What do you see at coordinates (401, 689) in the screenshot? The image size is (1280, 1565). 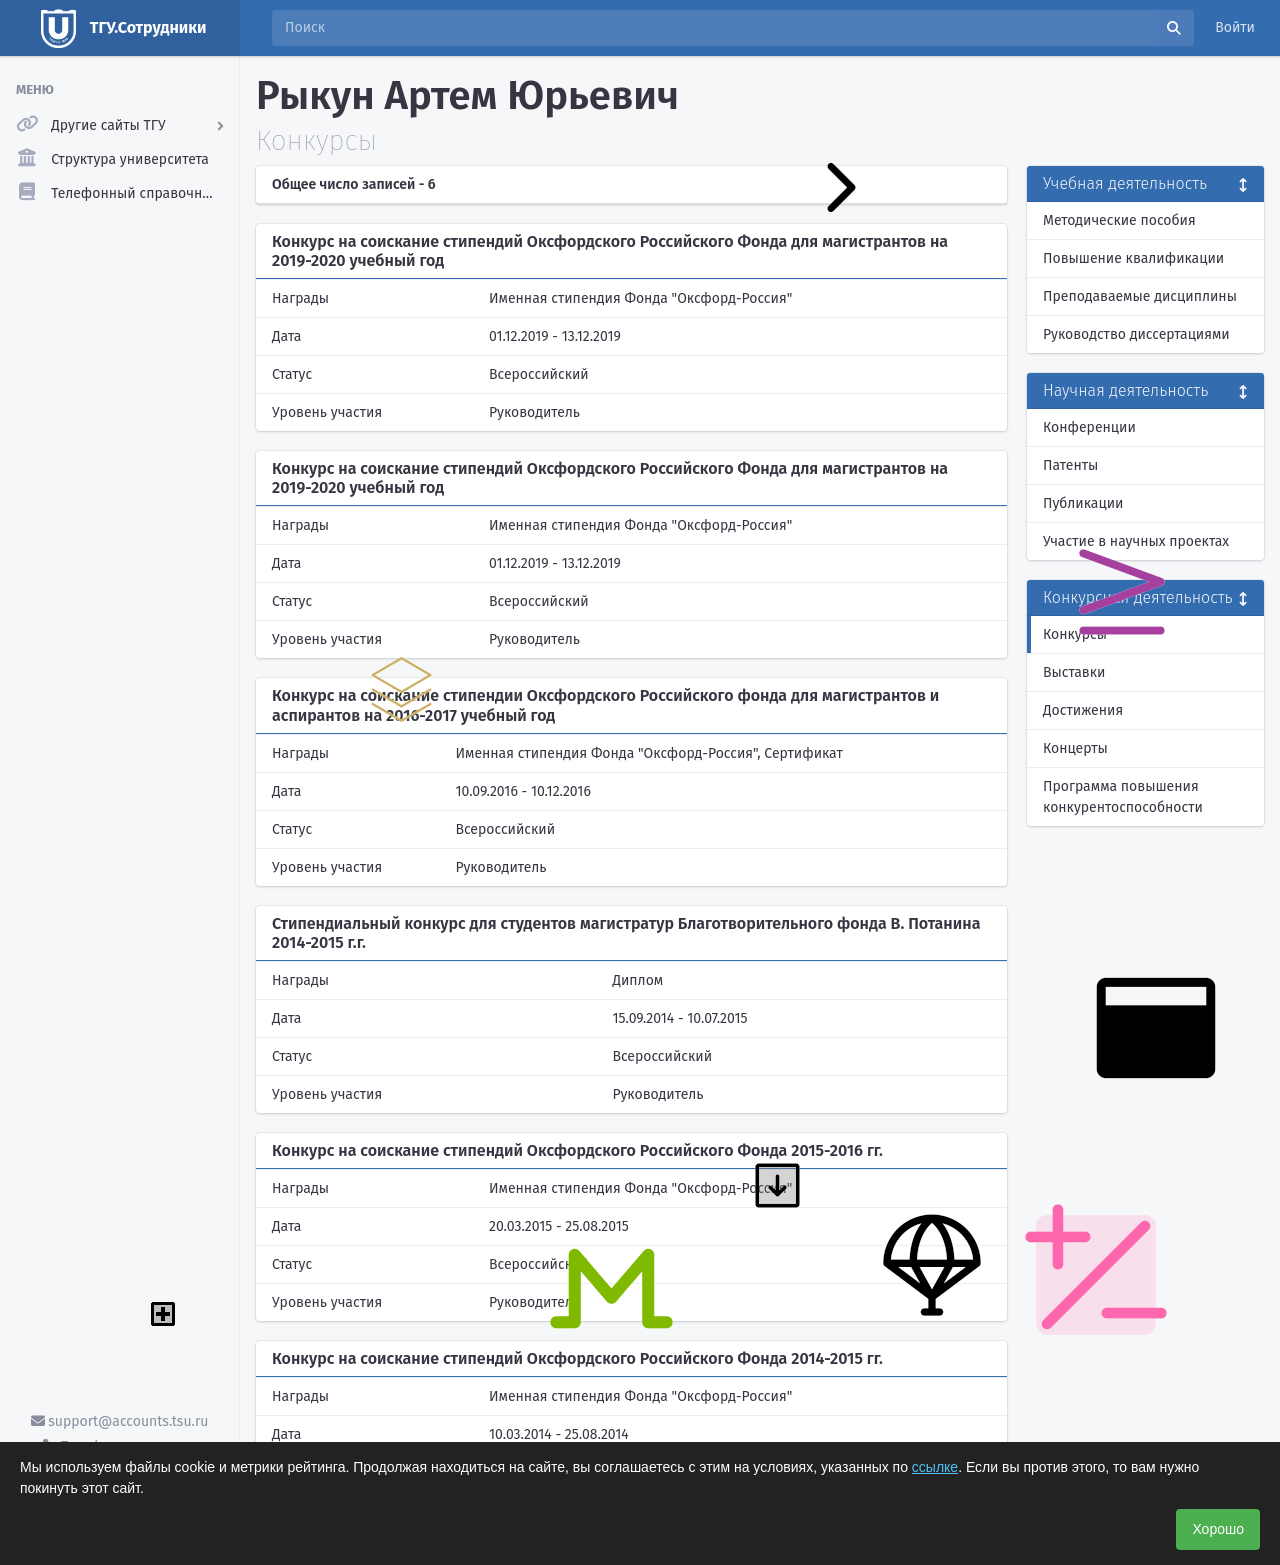 I see `view layers or stacked content` at bounding box center [401, 689].